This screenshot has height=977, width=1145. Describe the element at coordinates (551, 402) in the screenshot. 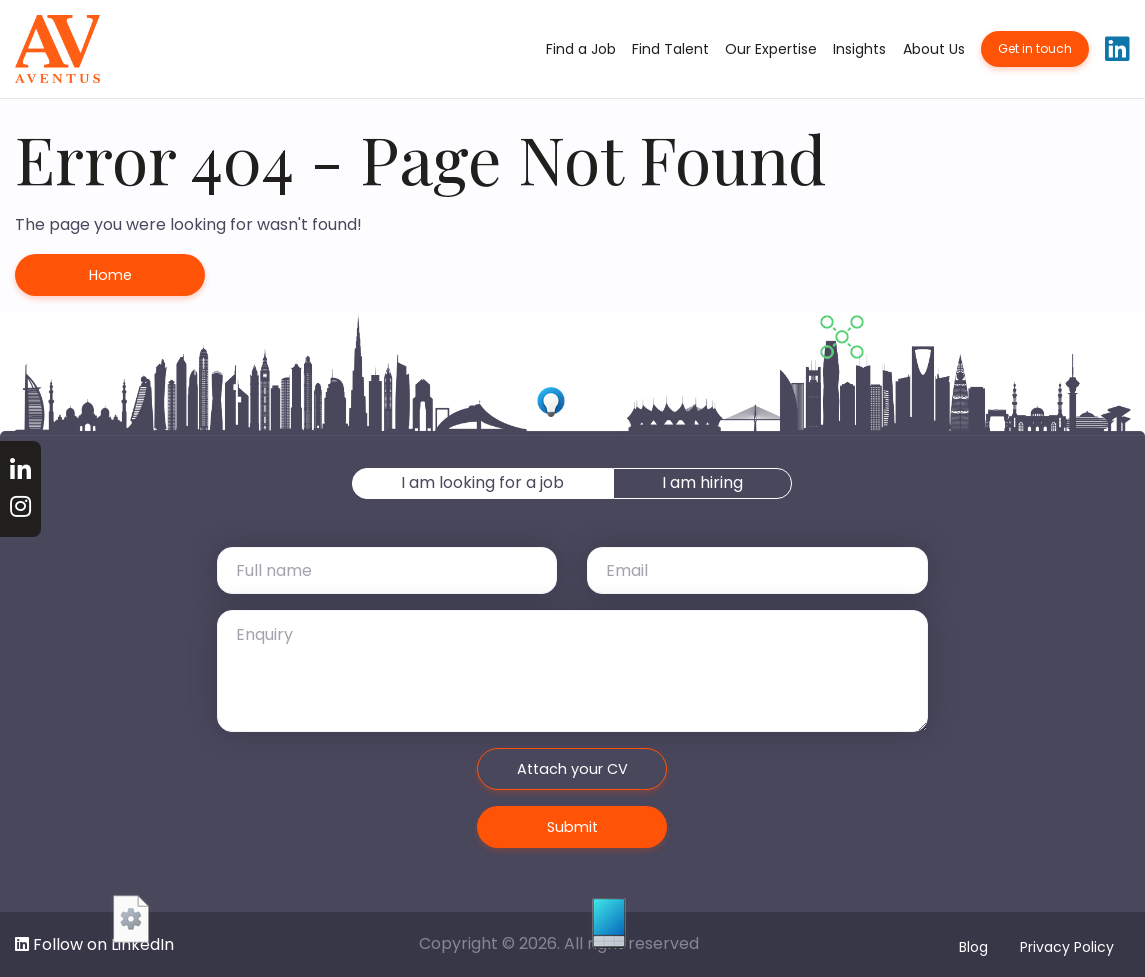

I see `open the tips app for helpful hints and tutorials` at that location.